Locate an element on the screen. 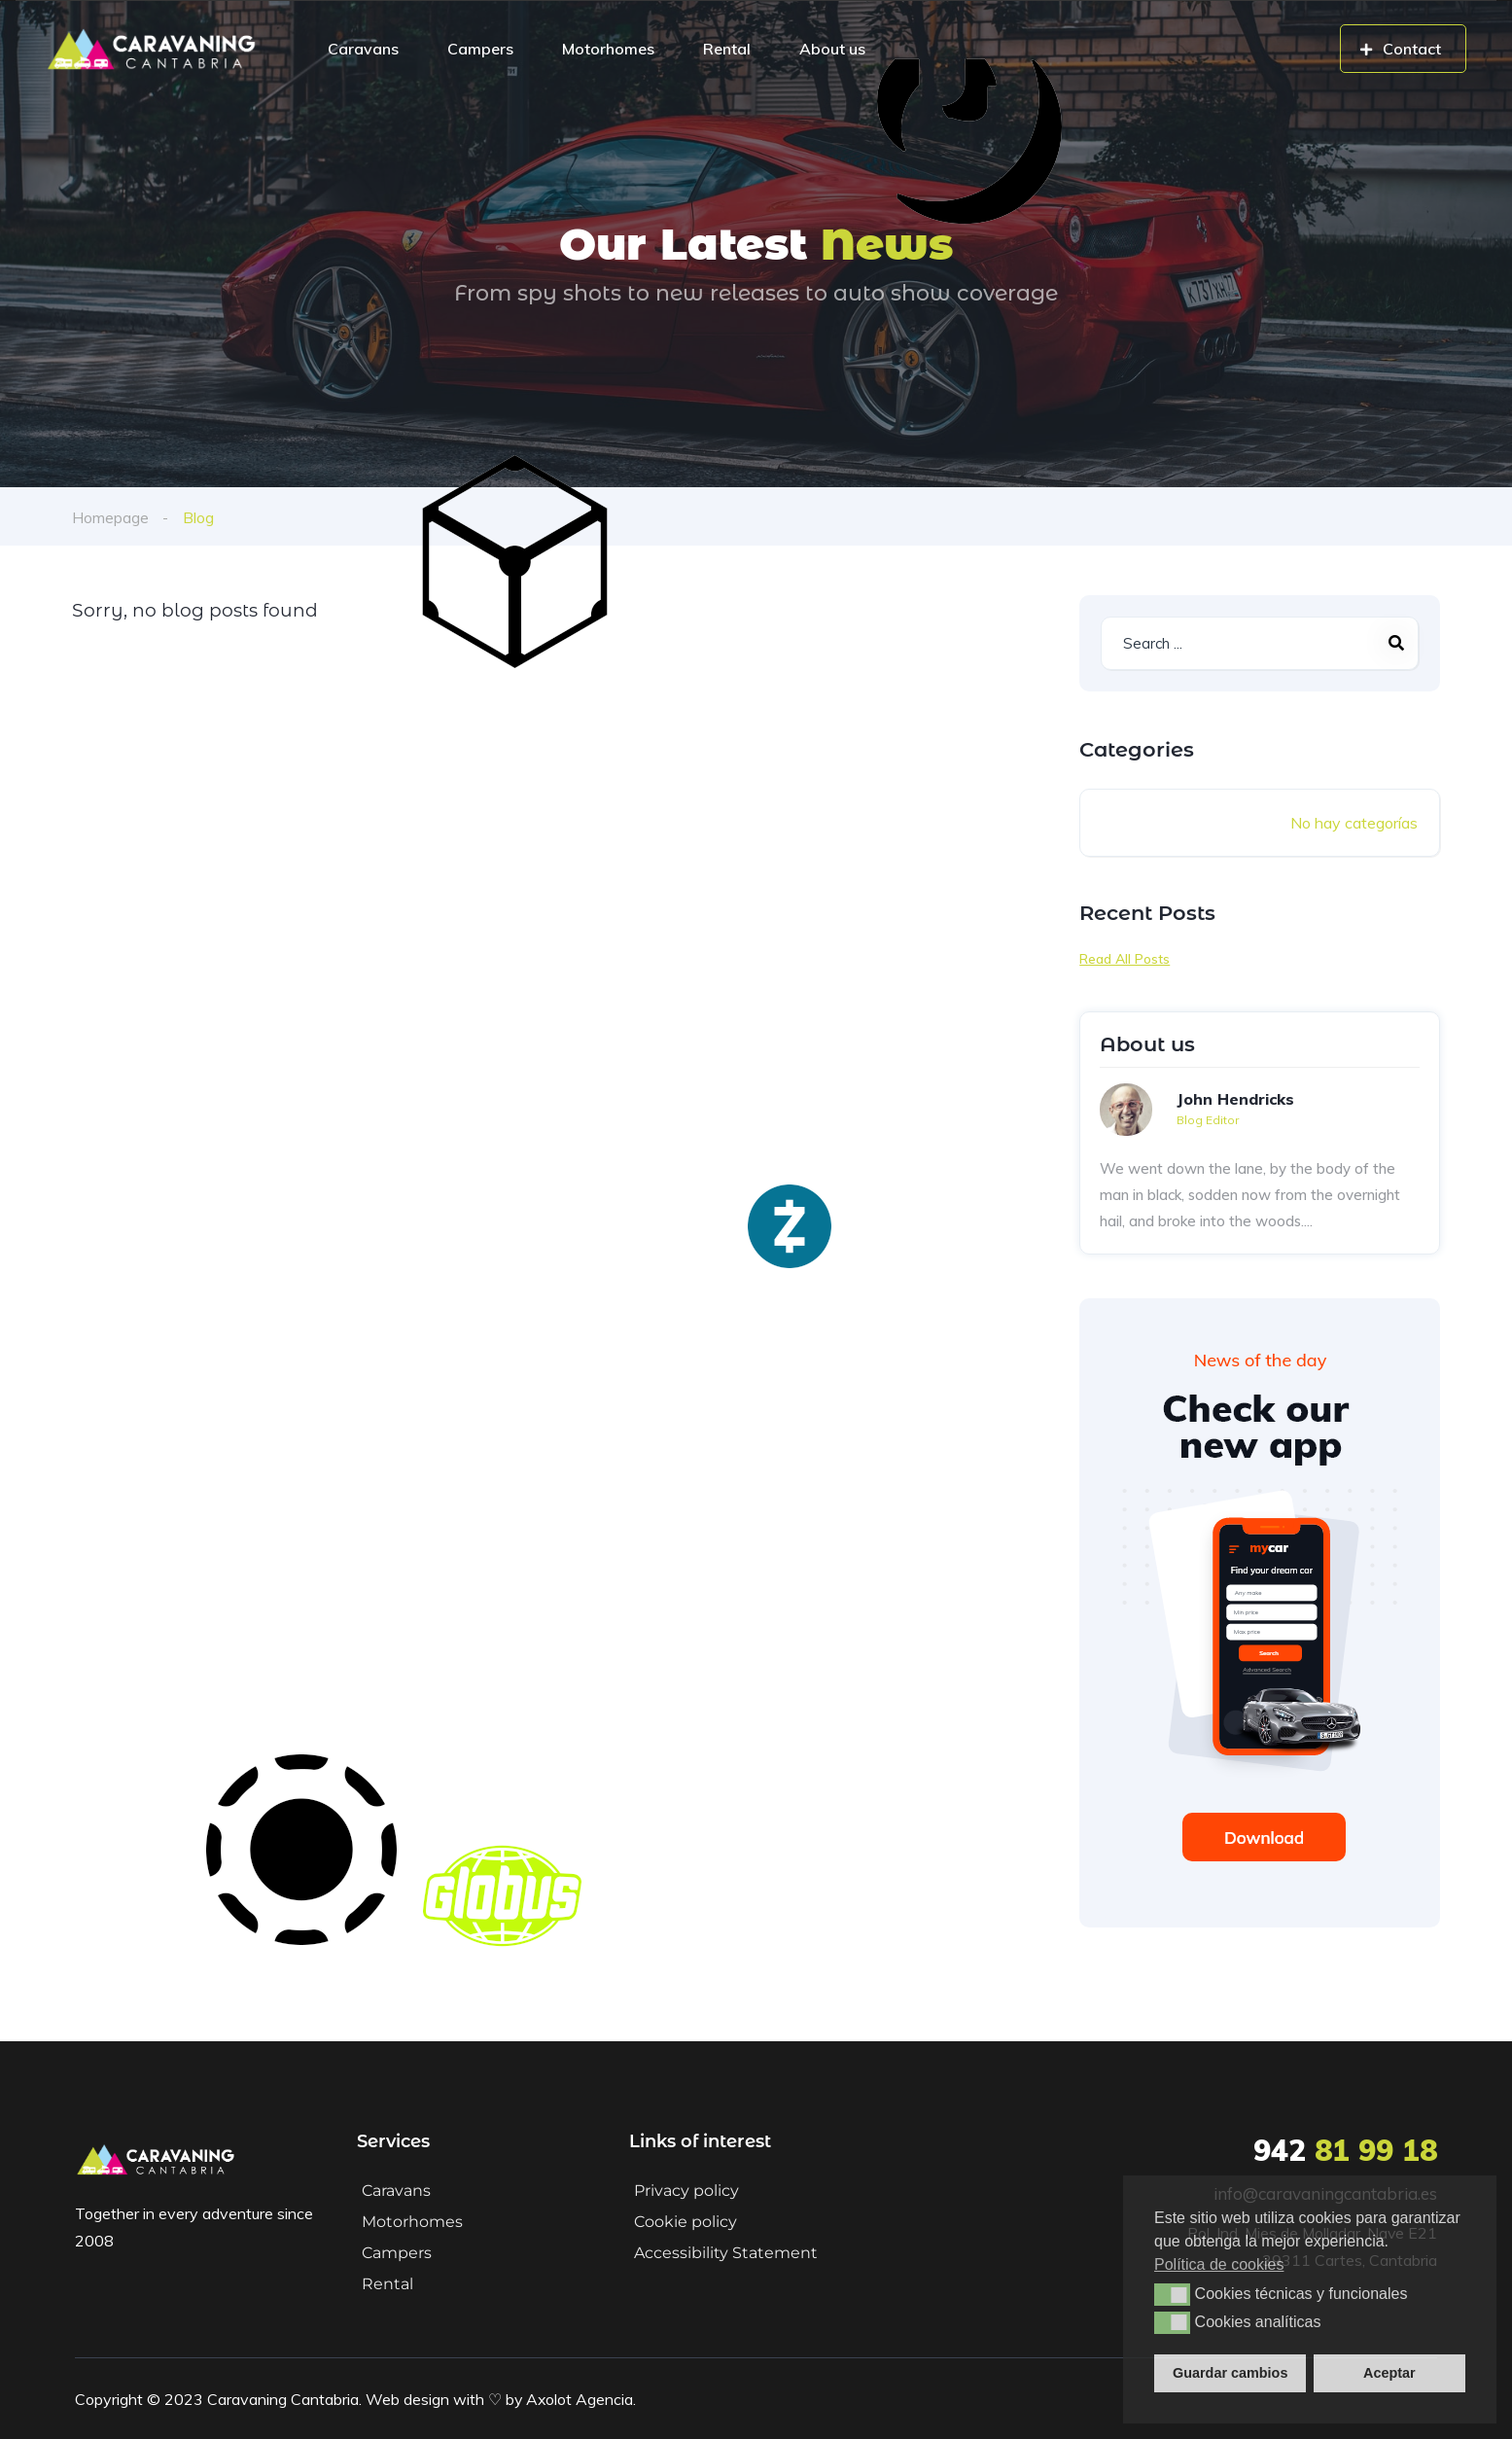 Image resolution: width=1512 pixels, height=2439 pixels. IPFS (InterPlanetary File System) logo is located at coordinates (514, 561).